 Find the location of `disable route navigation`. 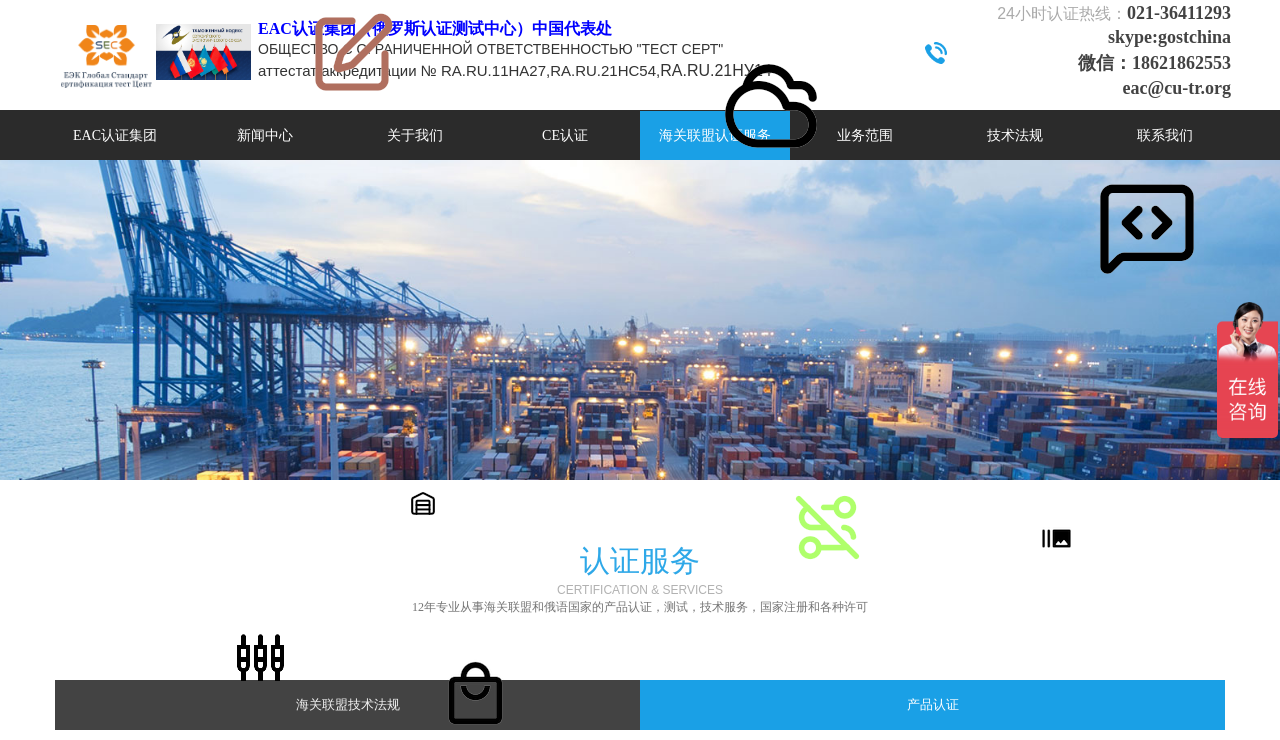

disable route navigation is located at coordinates (827, 527).